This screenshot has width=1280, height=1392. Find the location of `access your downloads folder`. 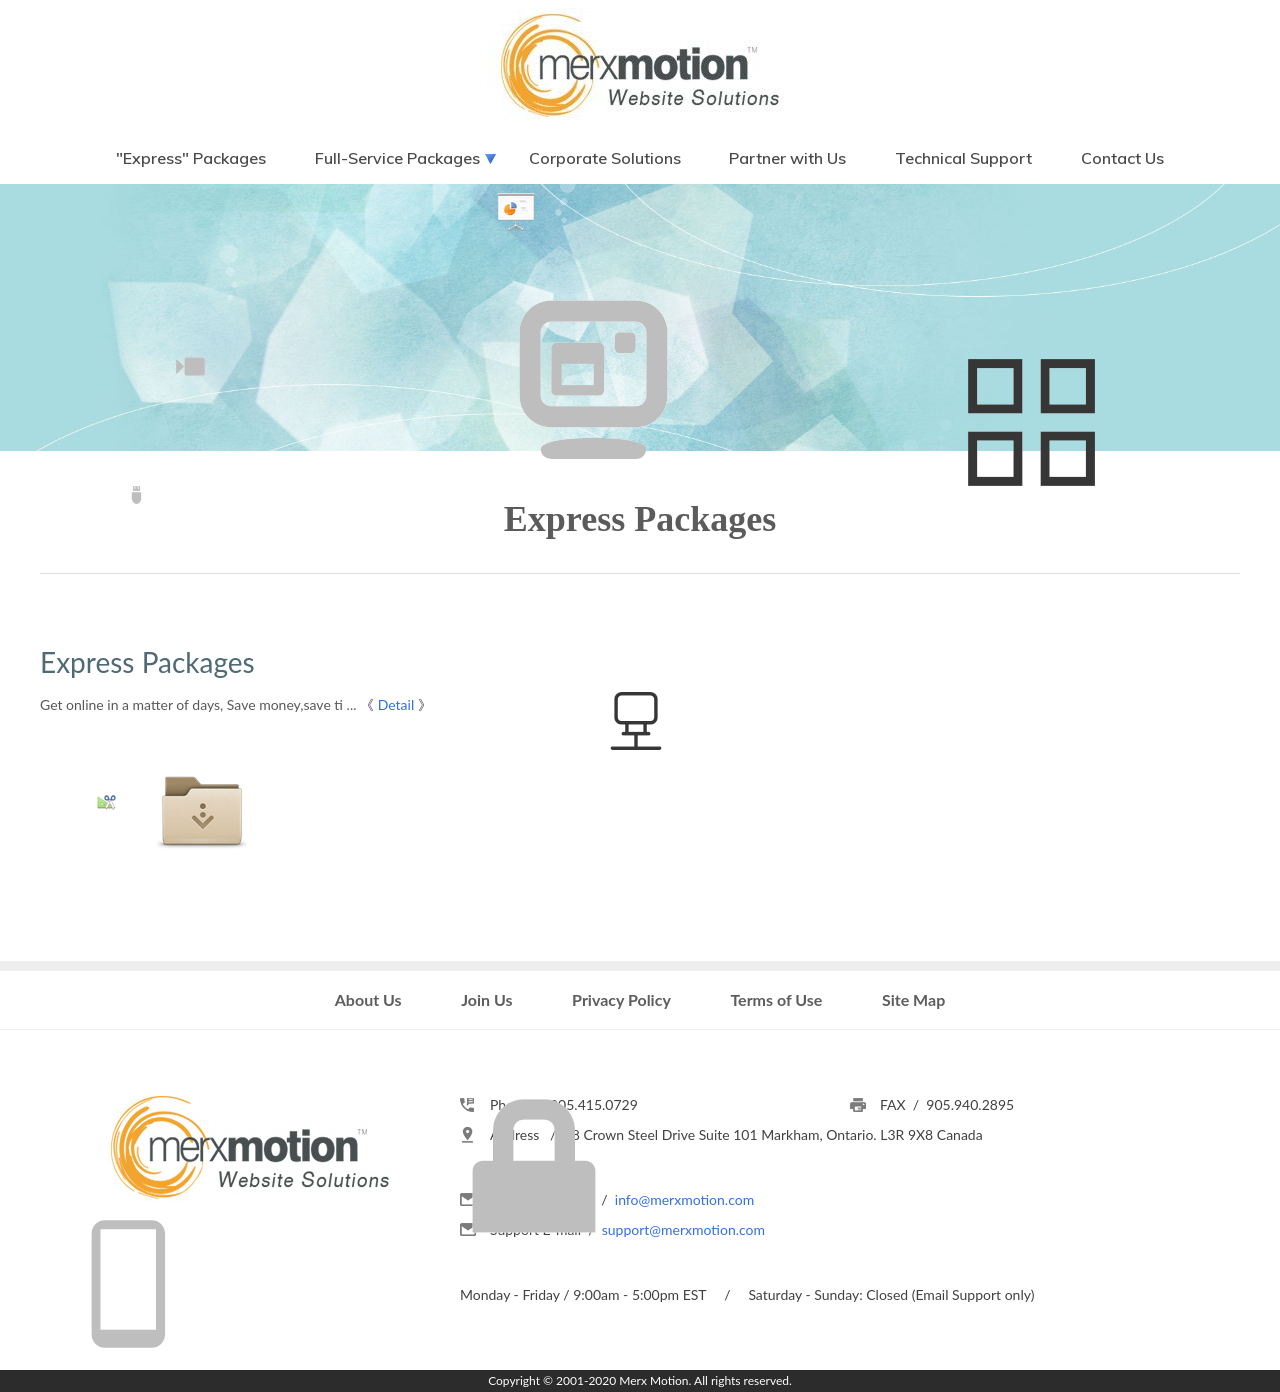

access your downloads folder is located at coordinates (202, 815).